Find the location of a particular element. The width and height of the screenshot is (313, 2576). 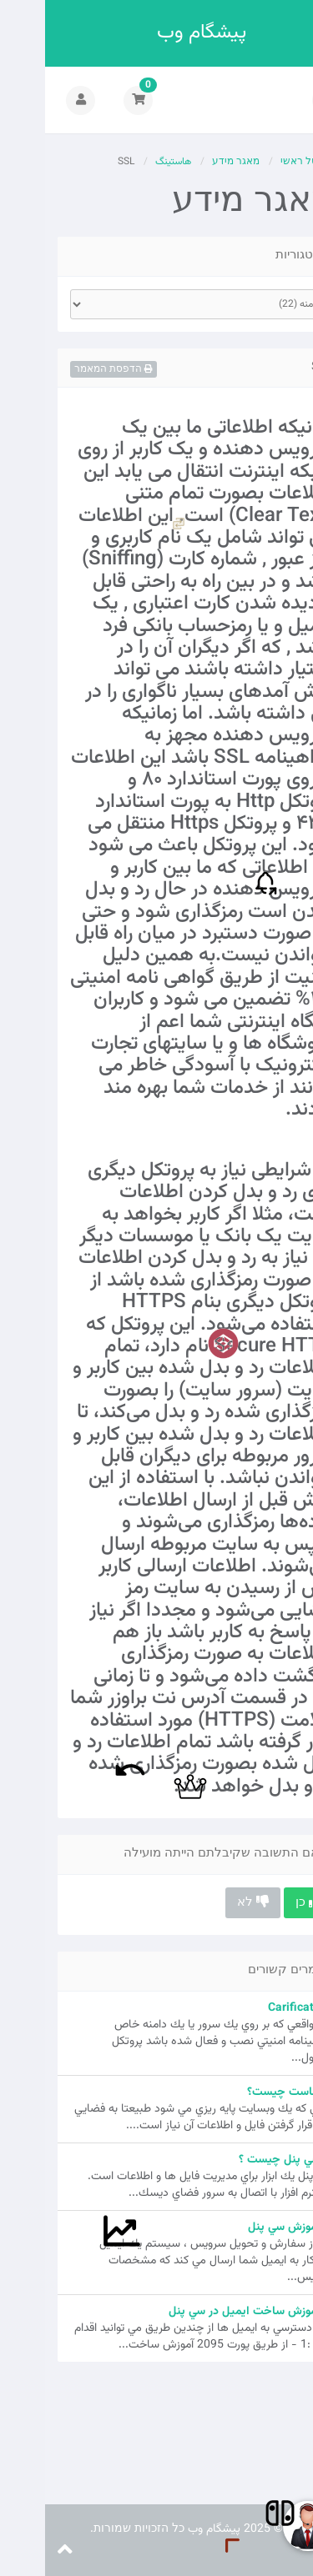

view analytics or performance metrics is located at coordinates (122, 2231).